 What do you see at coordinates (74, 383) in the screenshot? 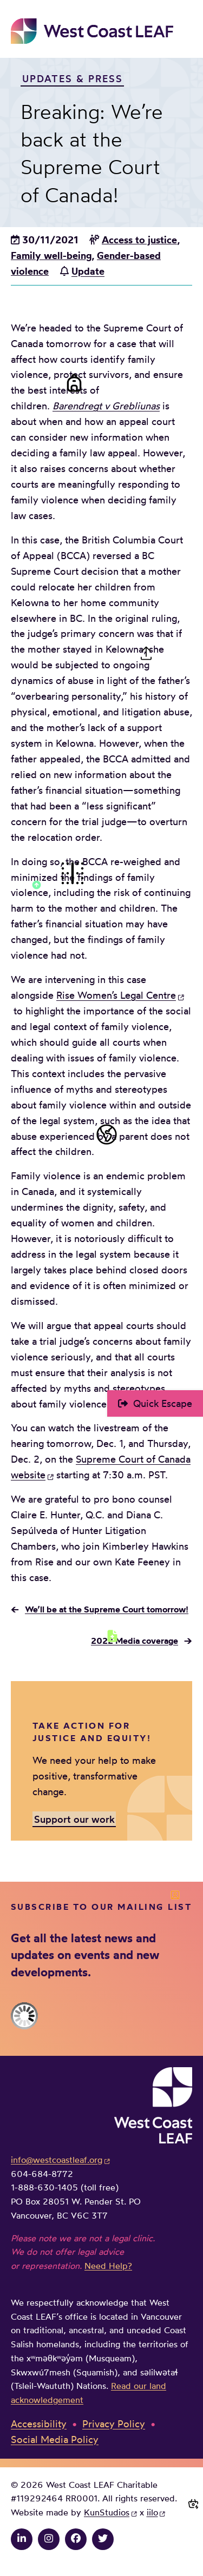
I see `access your inventory or stored items` at bounding box center [74, 383].